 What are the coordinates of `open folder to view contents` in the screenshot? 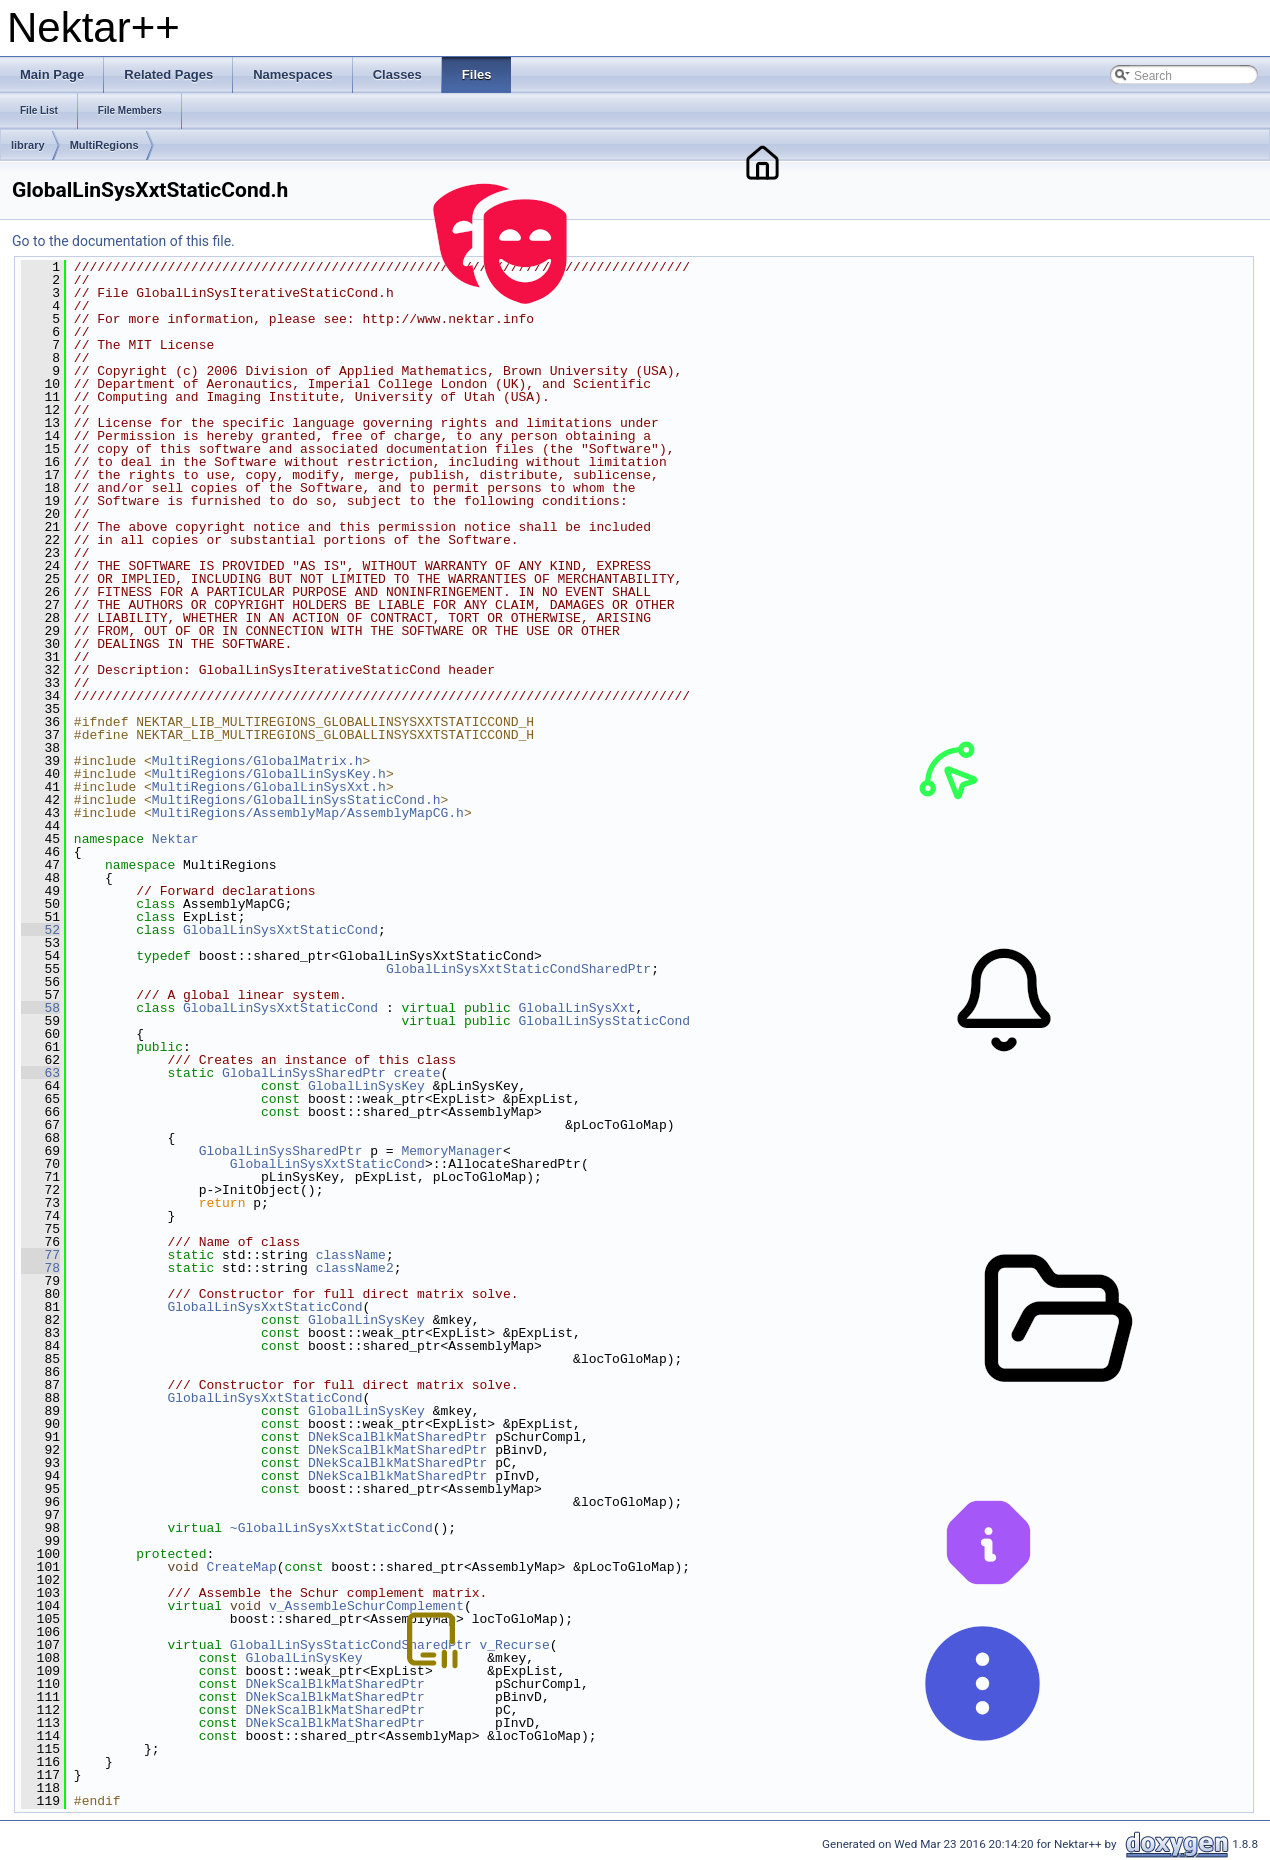 It's located at (1058, 1321).